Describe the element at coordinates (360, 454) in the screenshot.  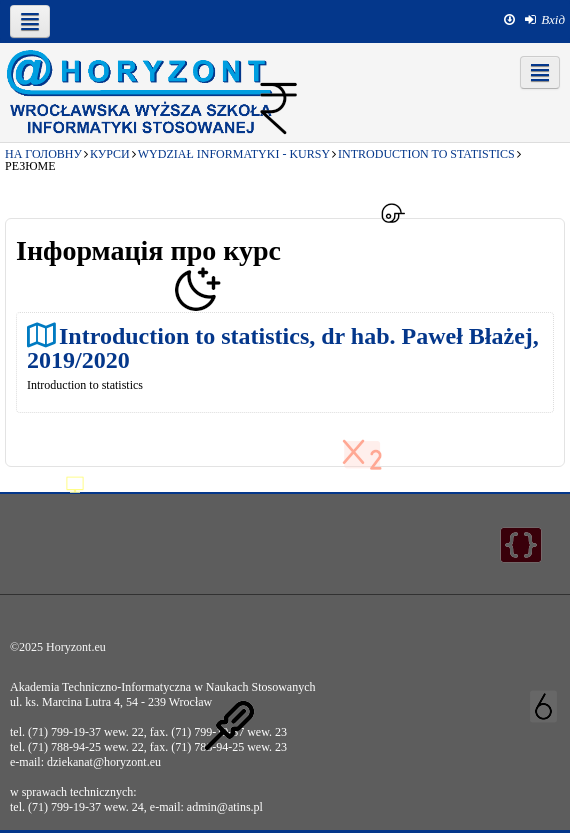
I see `apply subscript formatting to selected text` at that location.